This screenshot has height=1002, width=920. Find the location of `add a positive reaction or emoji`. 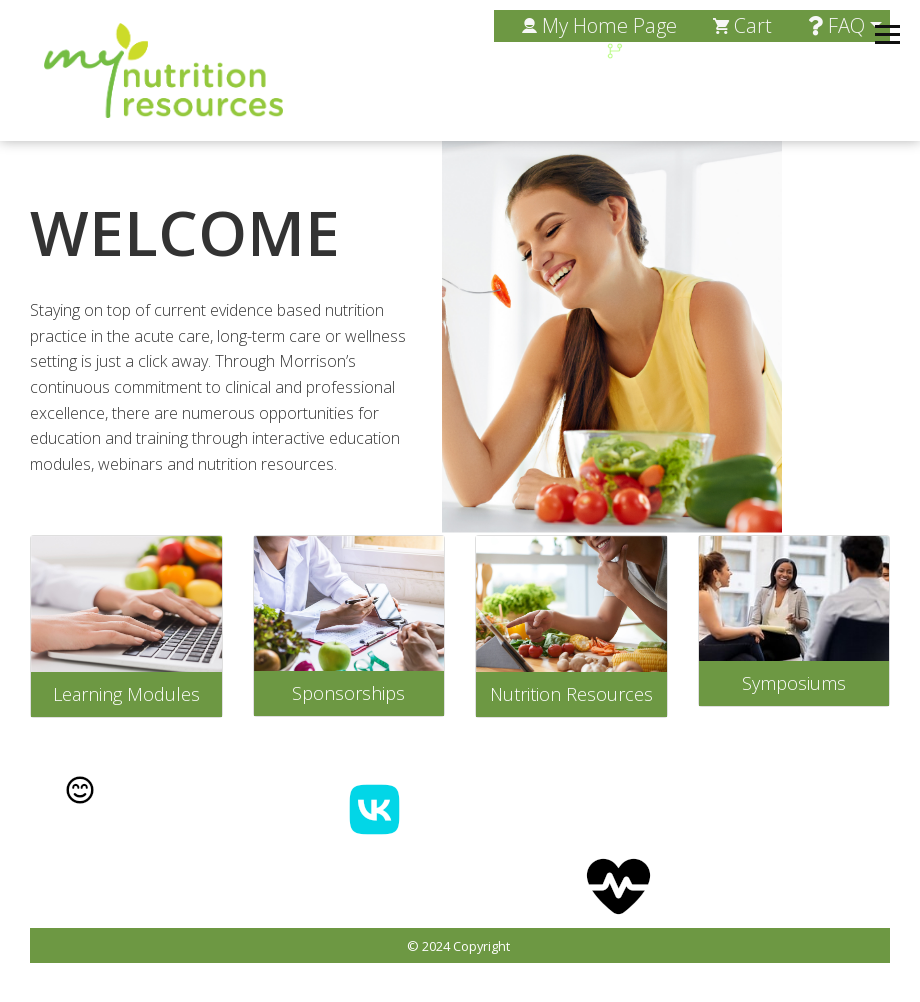

add a positive reaction or emoji is located at coordinates (80, 790).